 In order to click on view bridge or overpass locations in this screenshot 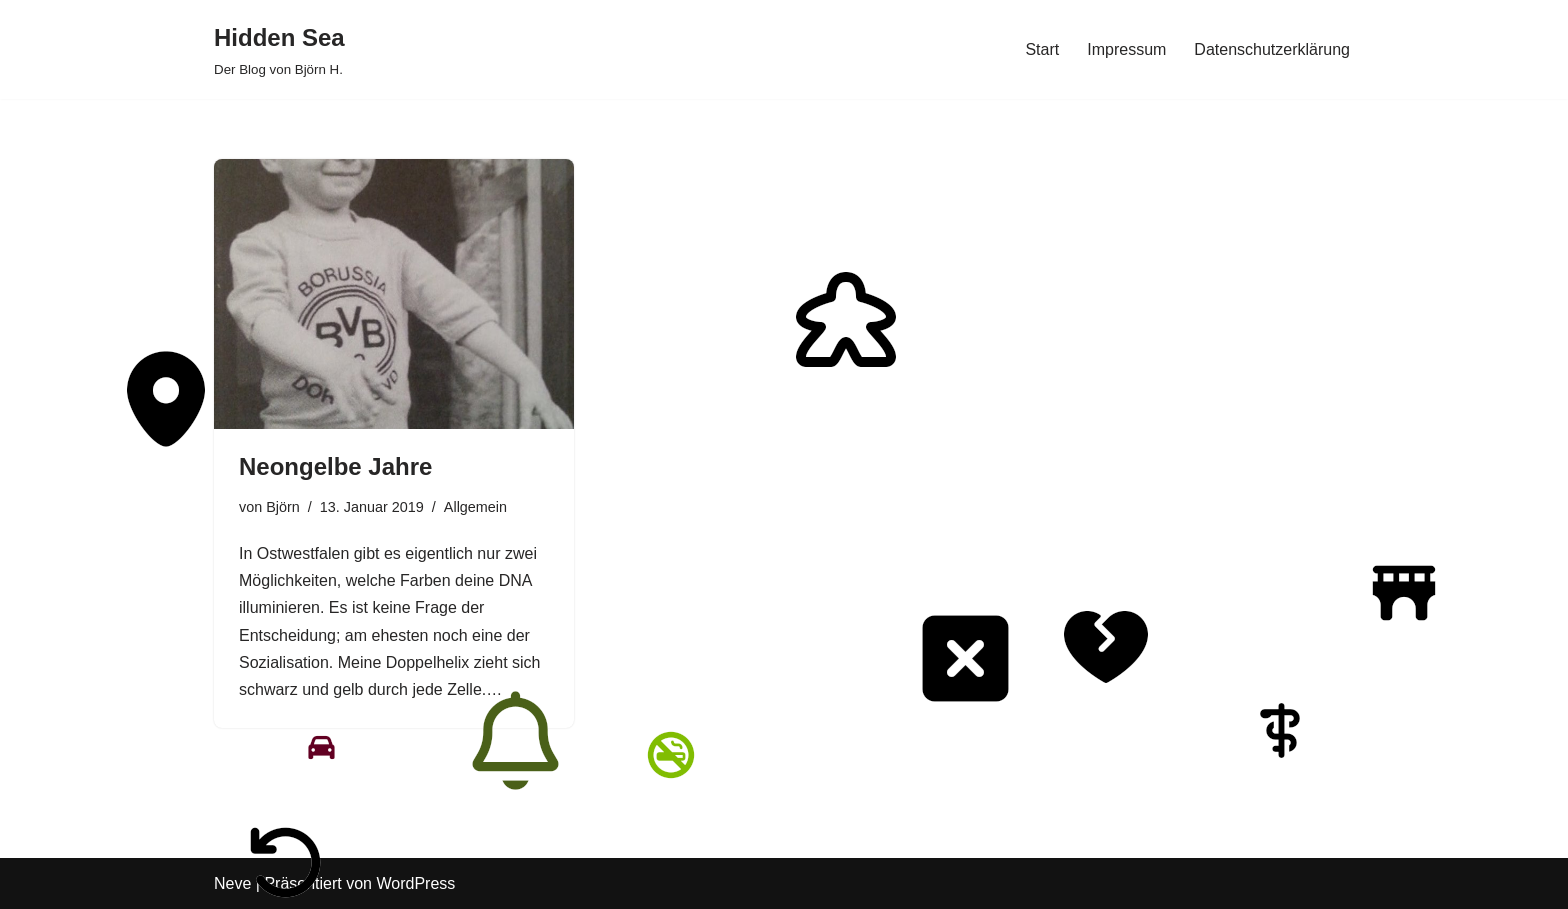, I will do `click(1404, 593)`.